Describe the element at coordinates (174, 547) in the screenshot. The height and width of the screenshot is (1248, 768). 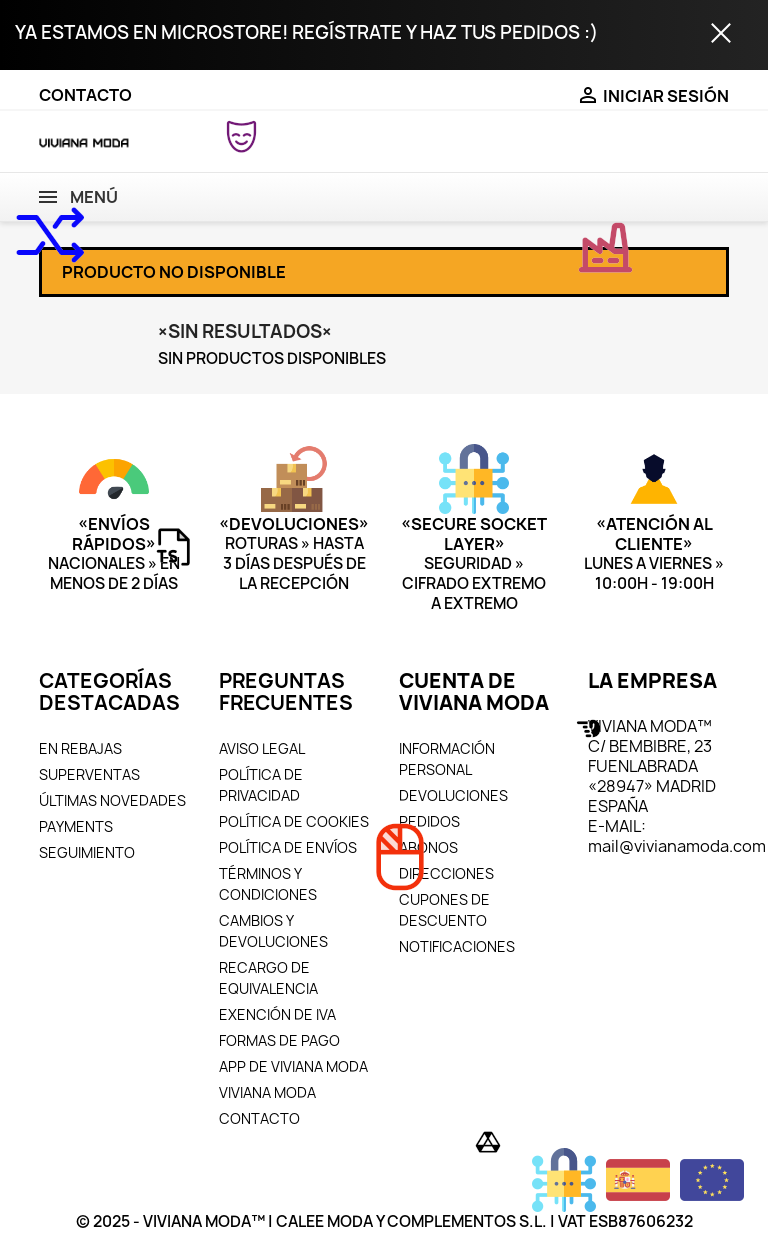
I see `typescript source file` at that location.